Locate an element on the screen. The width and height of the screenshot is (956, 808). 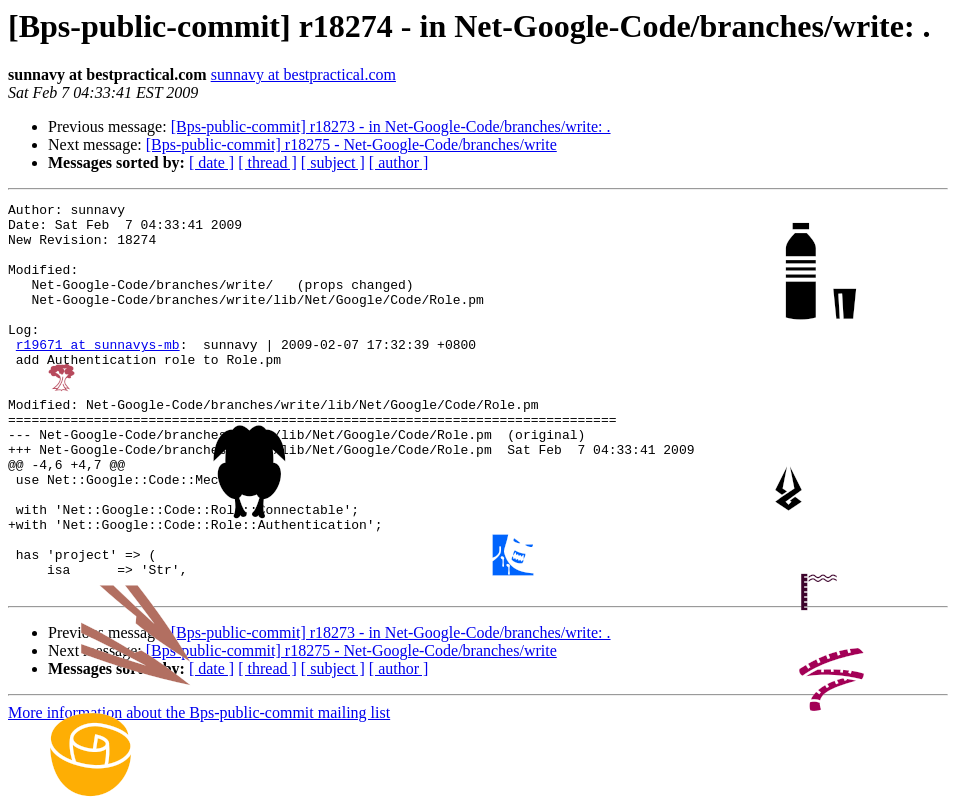
vampire bite attack action in a game is located at coordinates (513, 555).